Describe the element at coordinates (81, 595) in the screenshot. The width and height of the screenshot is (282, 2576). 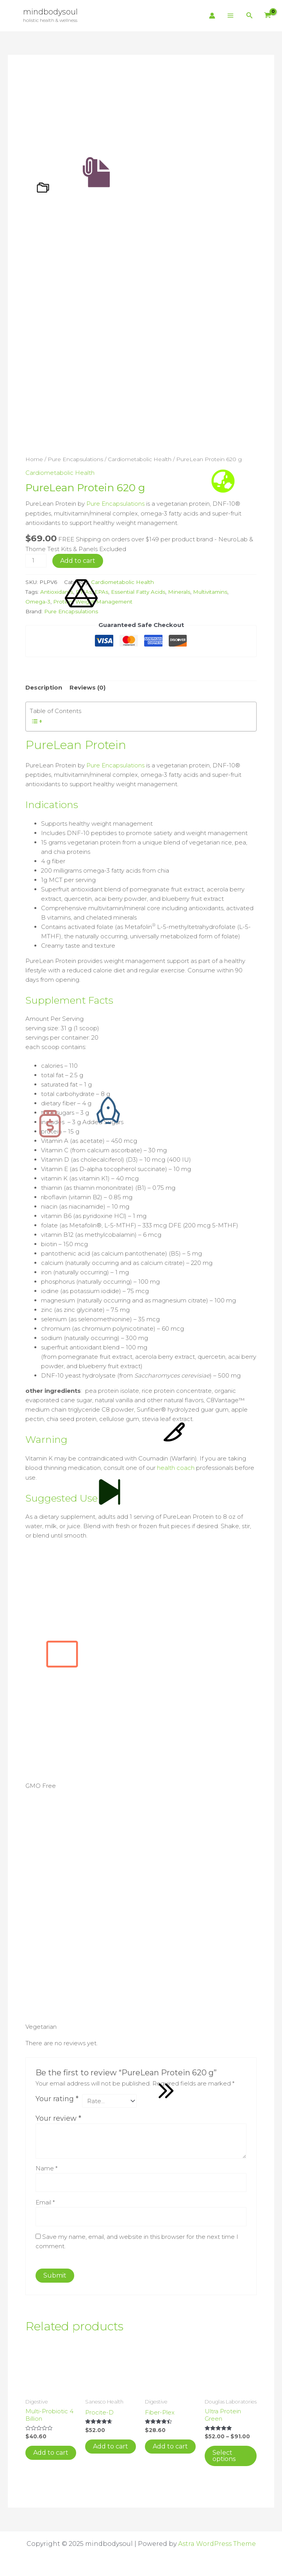
I see `access google drive files` at that location.